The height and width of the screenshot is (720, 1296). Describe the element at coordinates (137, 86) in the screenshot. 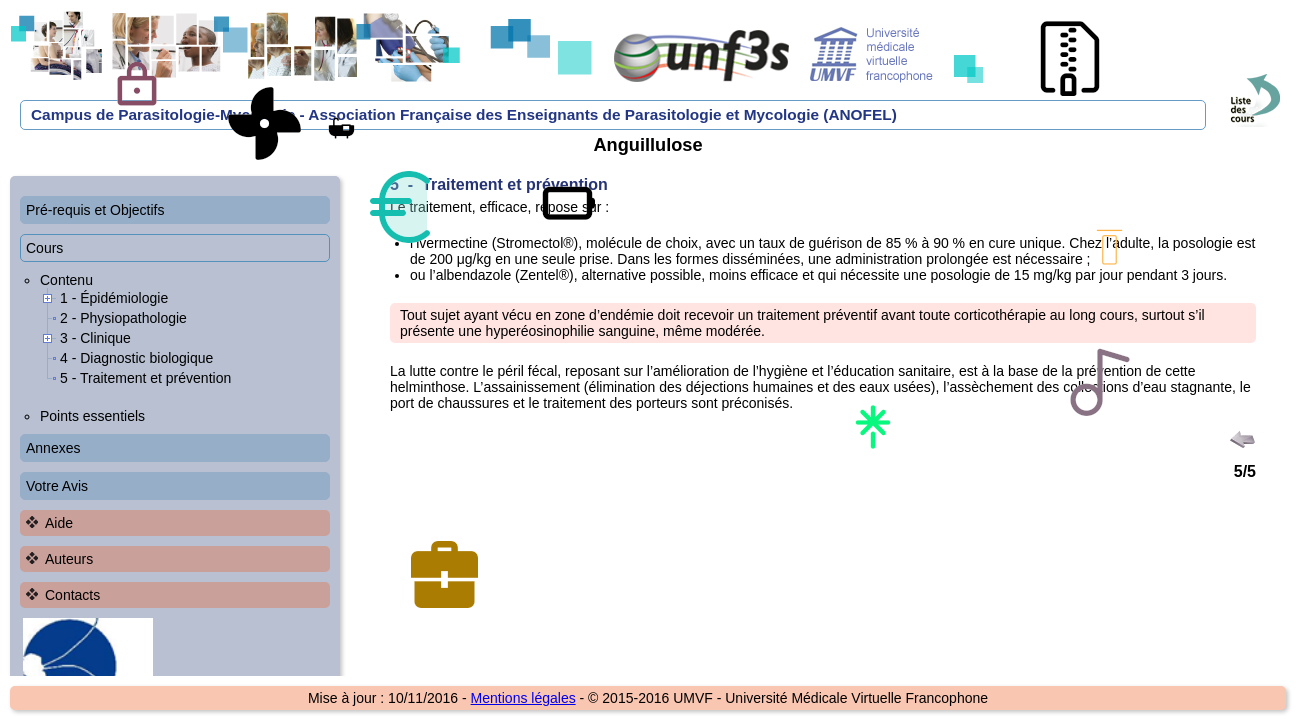

I see `lock or secure this item` at that location.